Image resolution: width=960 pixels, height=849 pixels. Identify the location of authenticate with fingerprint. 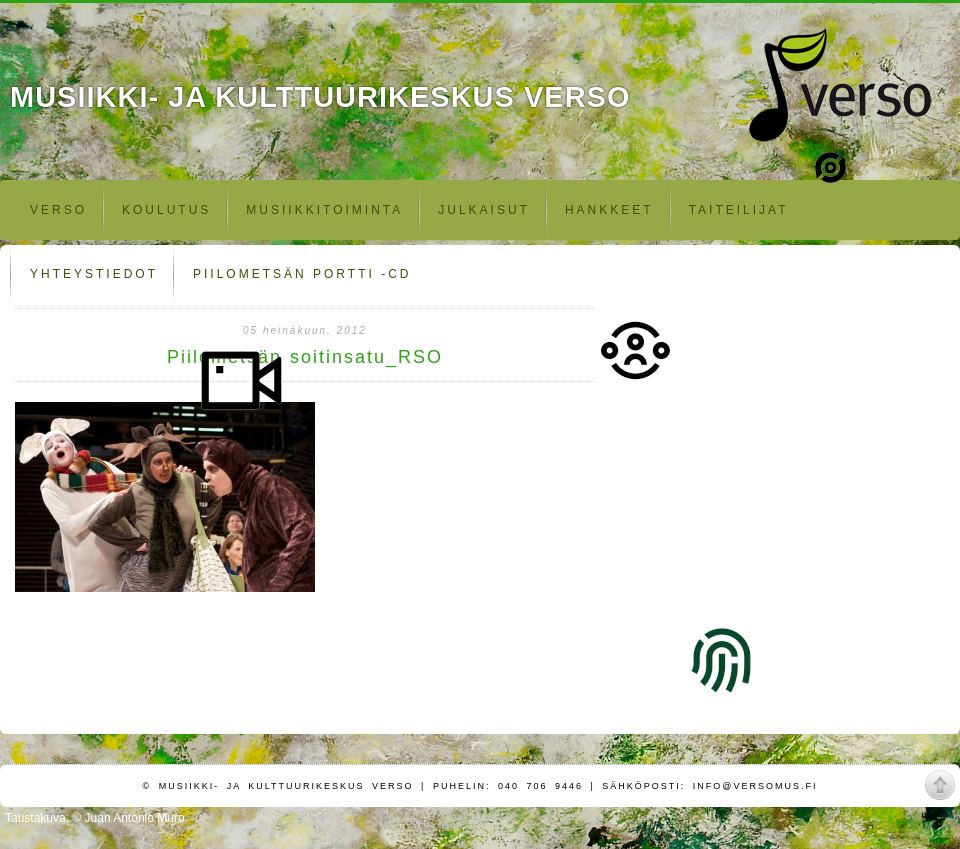
(722, 660).